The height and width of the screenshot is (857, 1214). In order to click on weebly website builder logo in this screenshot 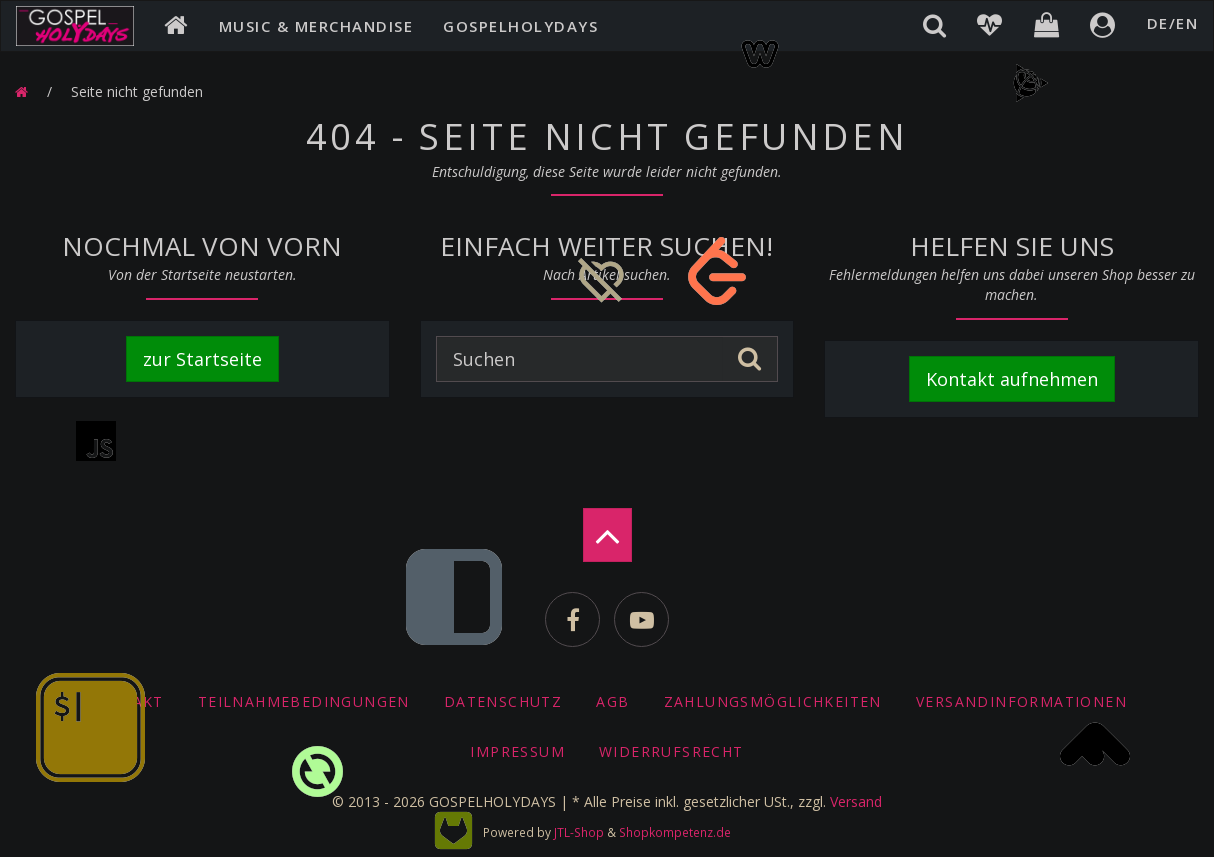, I will do `click(760, 54)`.